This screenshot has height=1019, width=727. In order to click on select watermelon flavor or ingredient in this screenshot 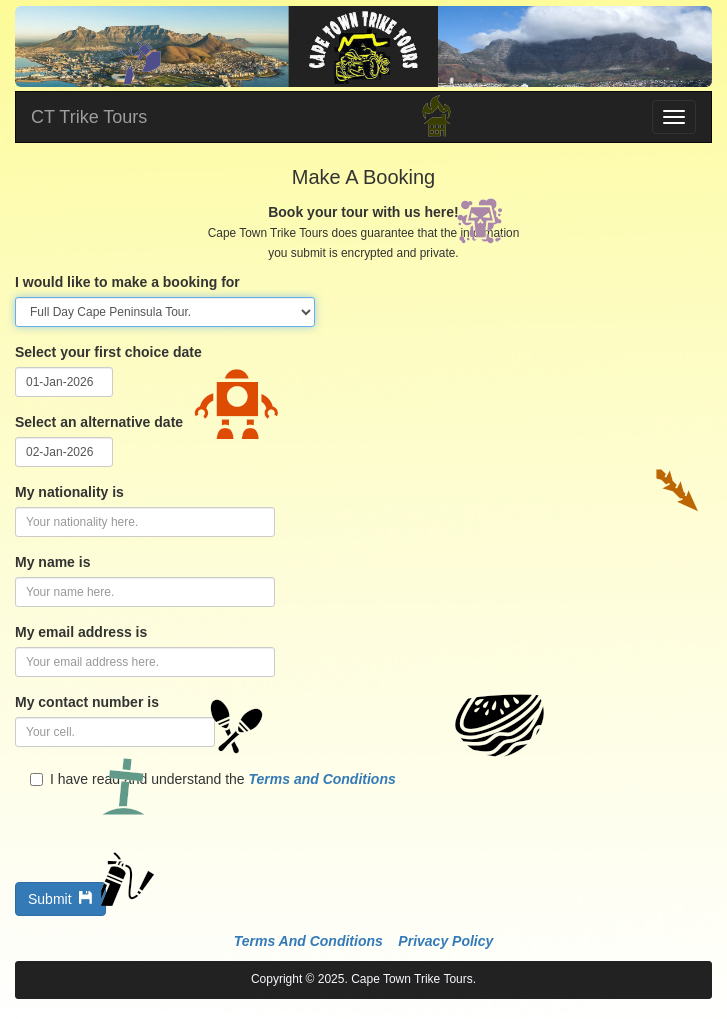, I will do `click(499, 725)`.